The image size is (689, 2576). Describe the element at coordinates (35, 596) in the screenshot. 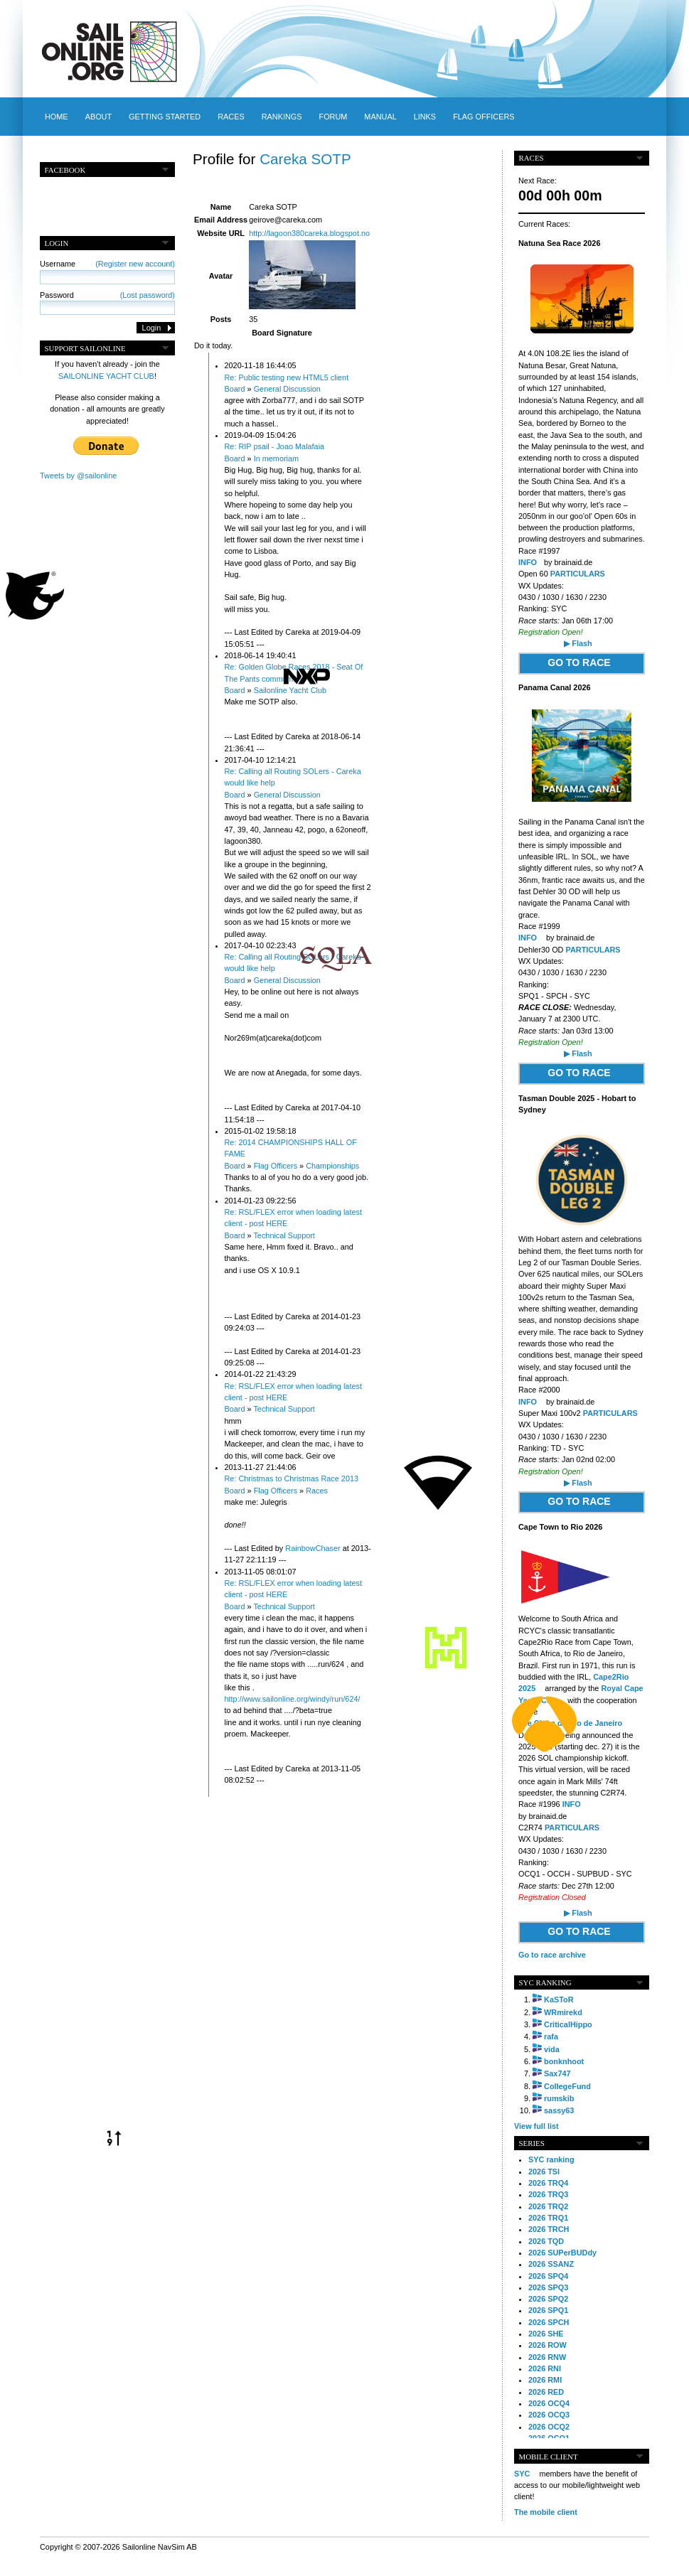

I see `freenas open-source storage software logo` at that location.